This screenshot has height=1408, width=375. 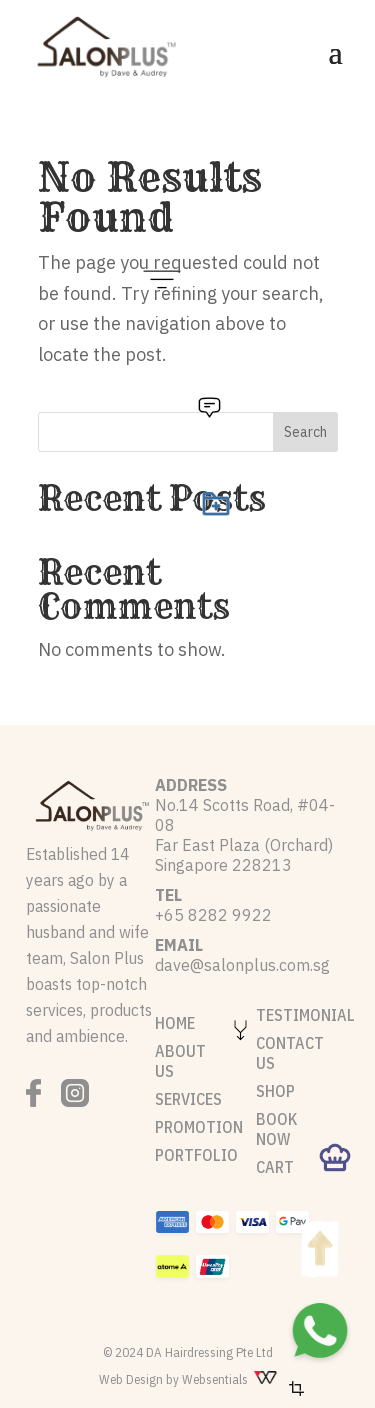 I want to click on filter or sort content, so click(x=162, y=278).